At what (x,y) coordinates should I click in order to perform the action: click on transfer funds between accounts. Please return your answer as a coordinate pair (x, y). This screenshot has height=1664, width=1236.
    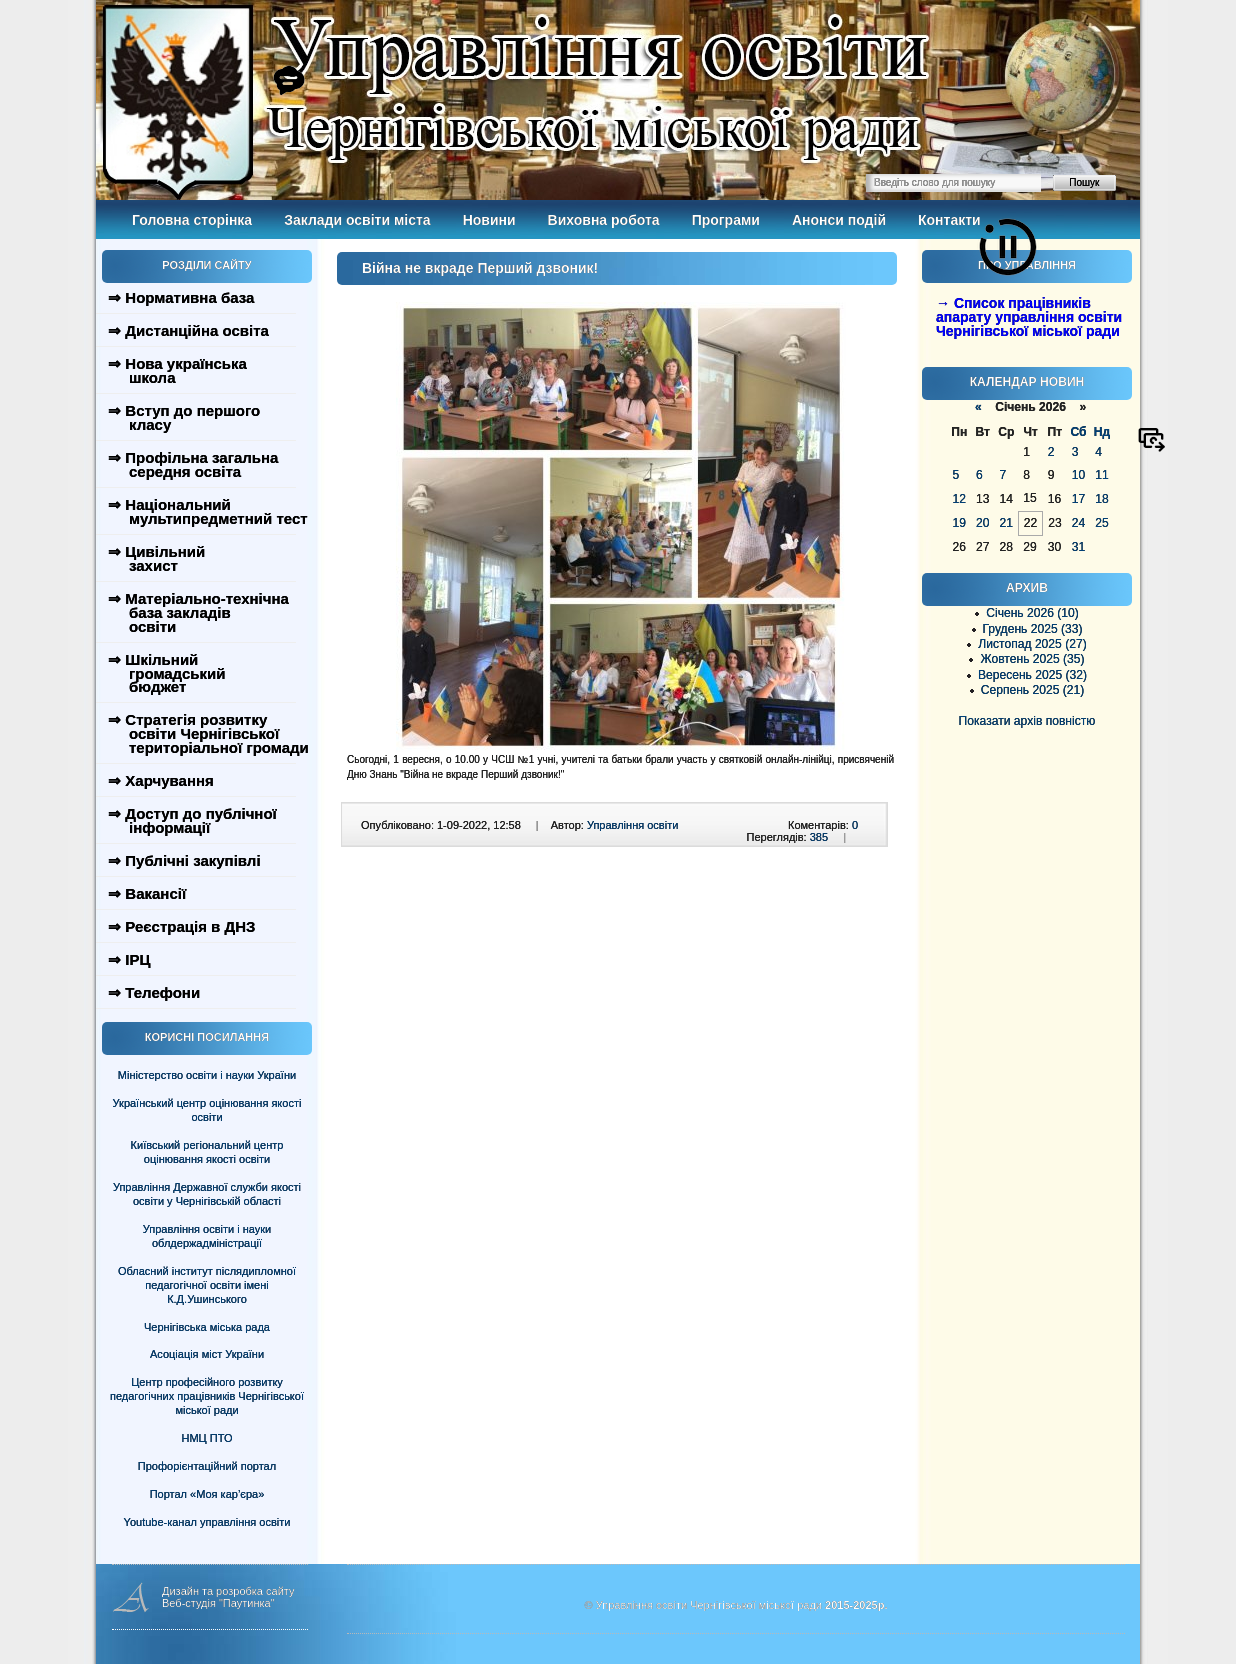
    Looking at the image, I should click on (1151, 438).